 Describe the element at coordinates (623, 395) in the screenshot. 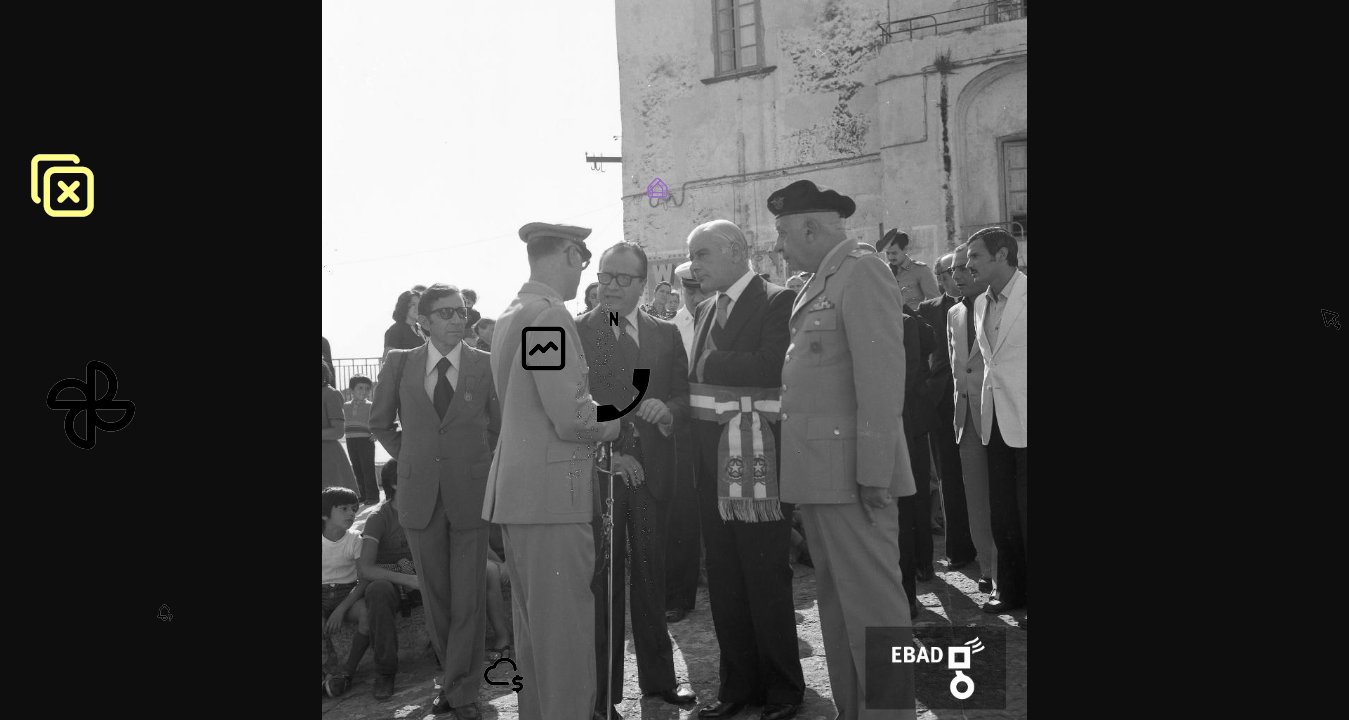

I see `make a phone call` at that location.